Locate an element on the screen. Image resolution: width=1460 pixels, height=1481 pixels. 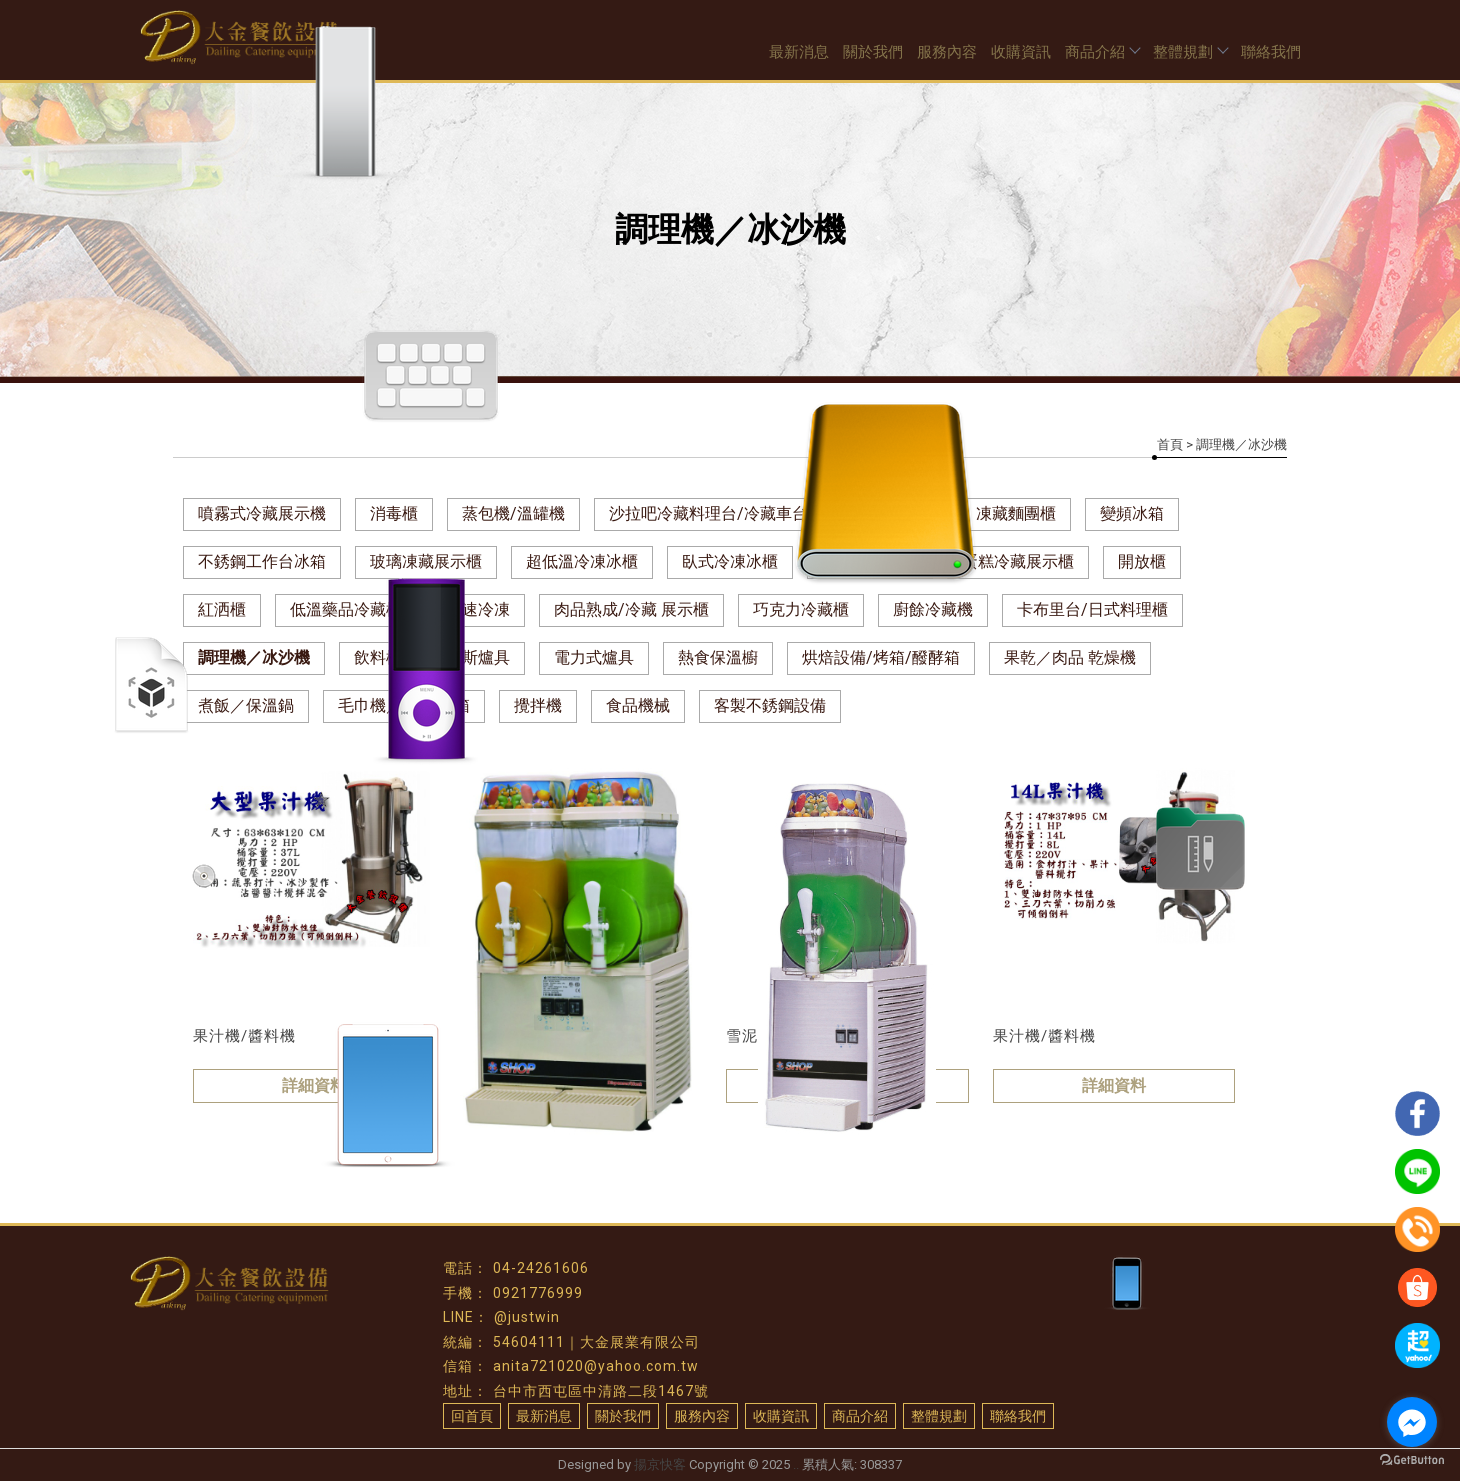
iPod nano device in purple is located at coordinates (425, 671).